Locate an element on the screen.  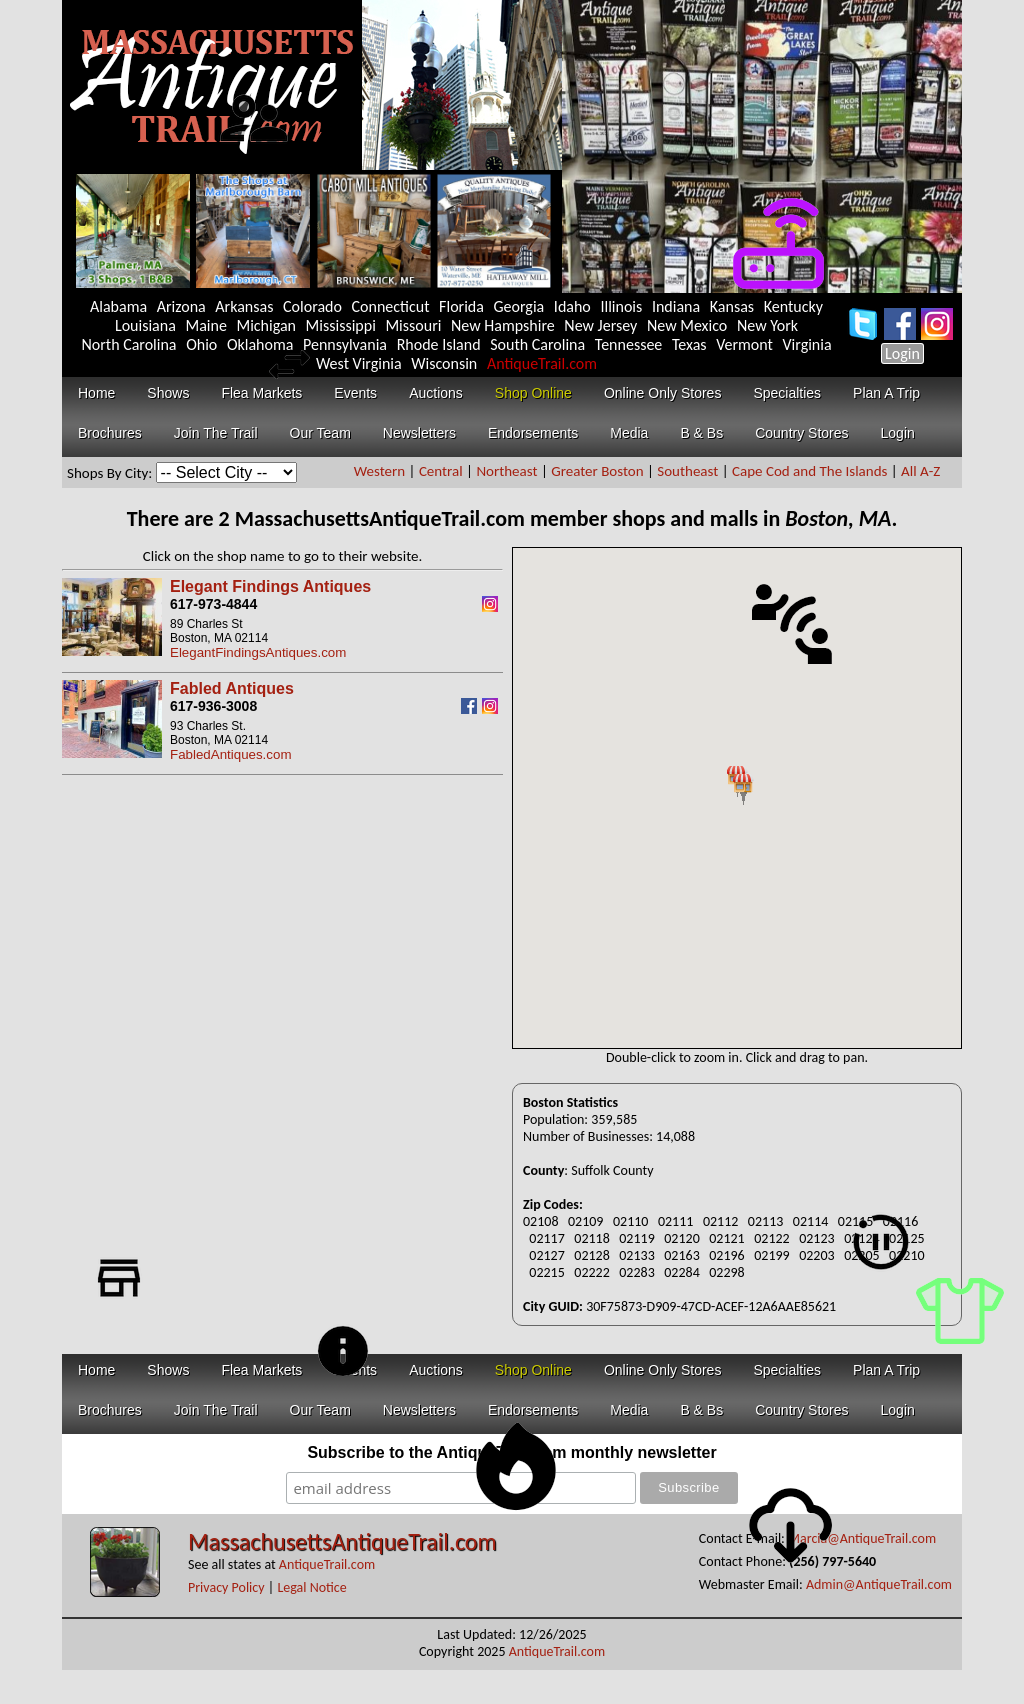
browse clothing or apparel items is located at coordinates (960, 1311).